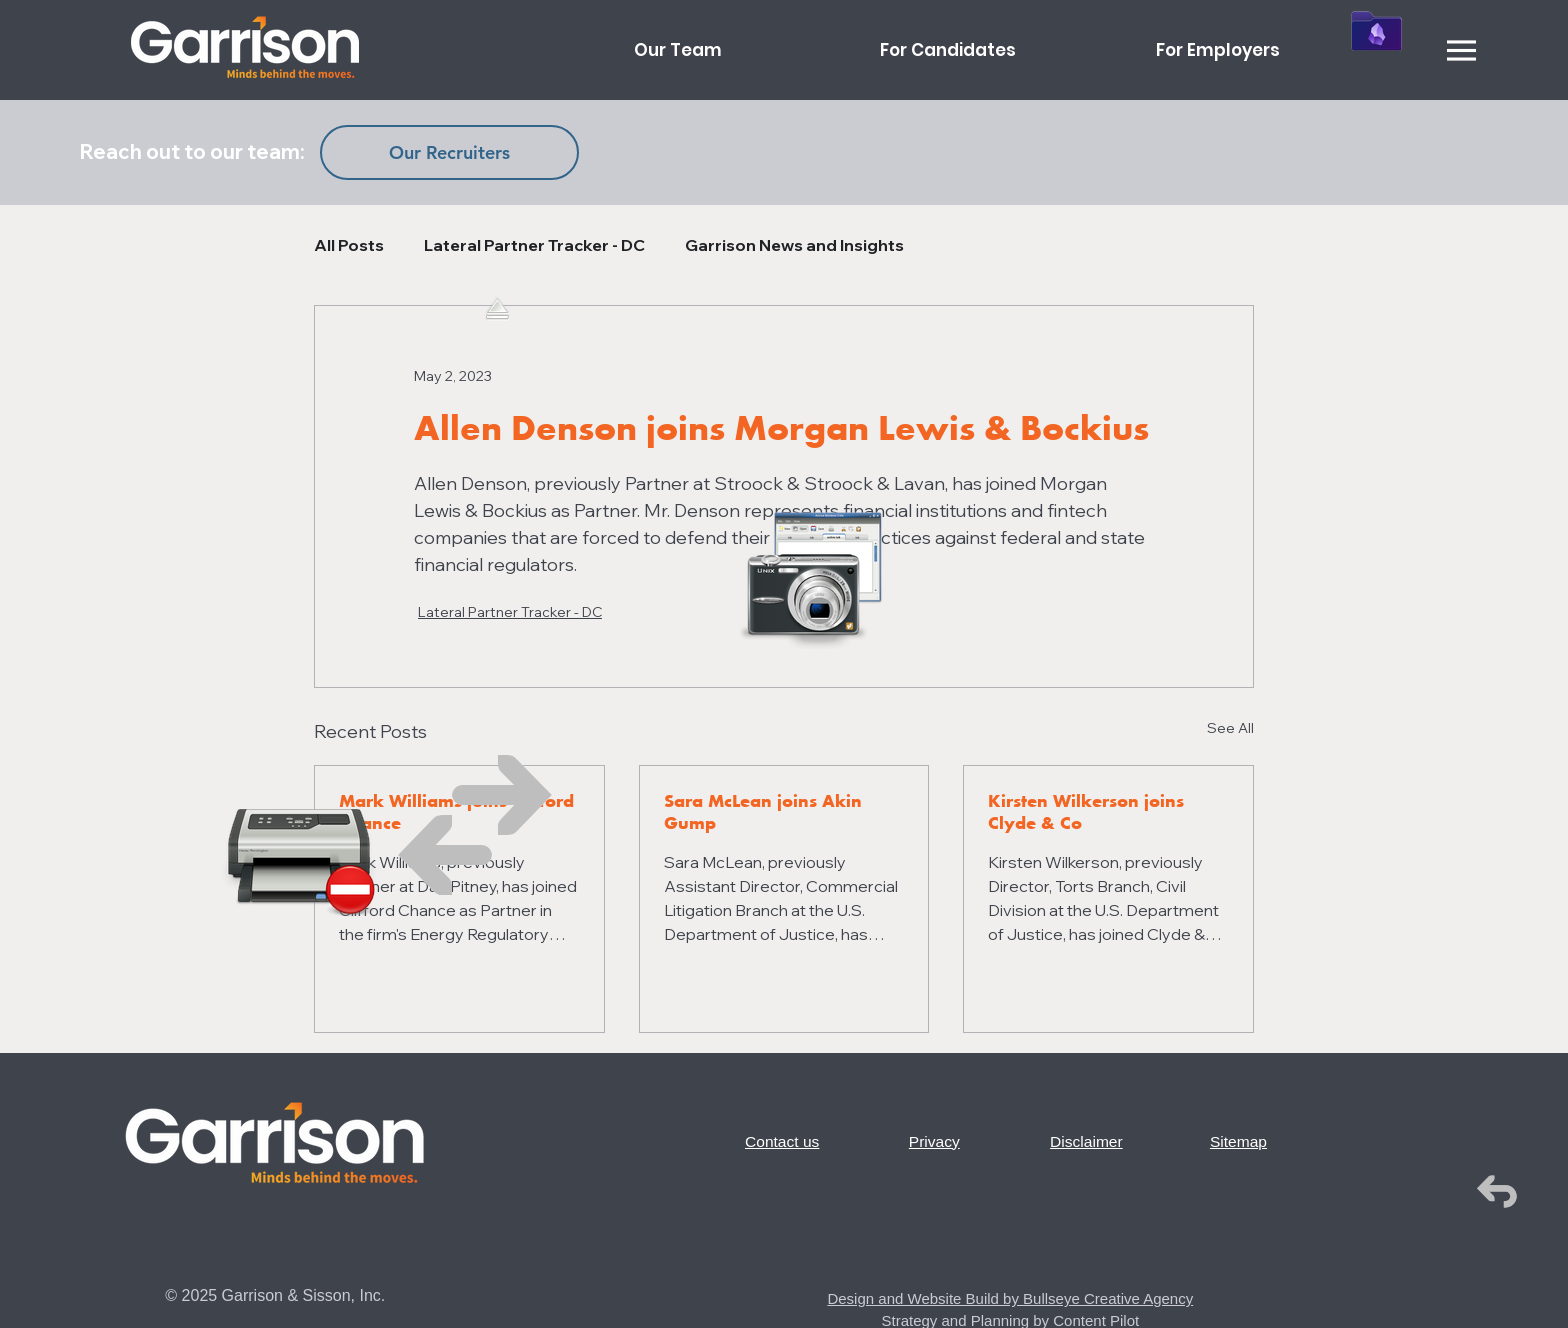  Describe the element at coordinates (814, 575) in the screenshot. I see `take a screenshot or screen capture` at that location.